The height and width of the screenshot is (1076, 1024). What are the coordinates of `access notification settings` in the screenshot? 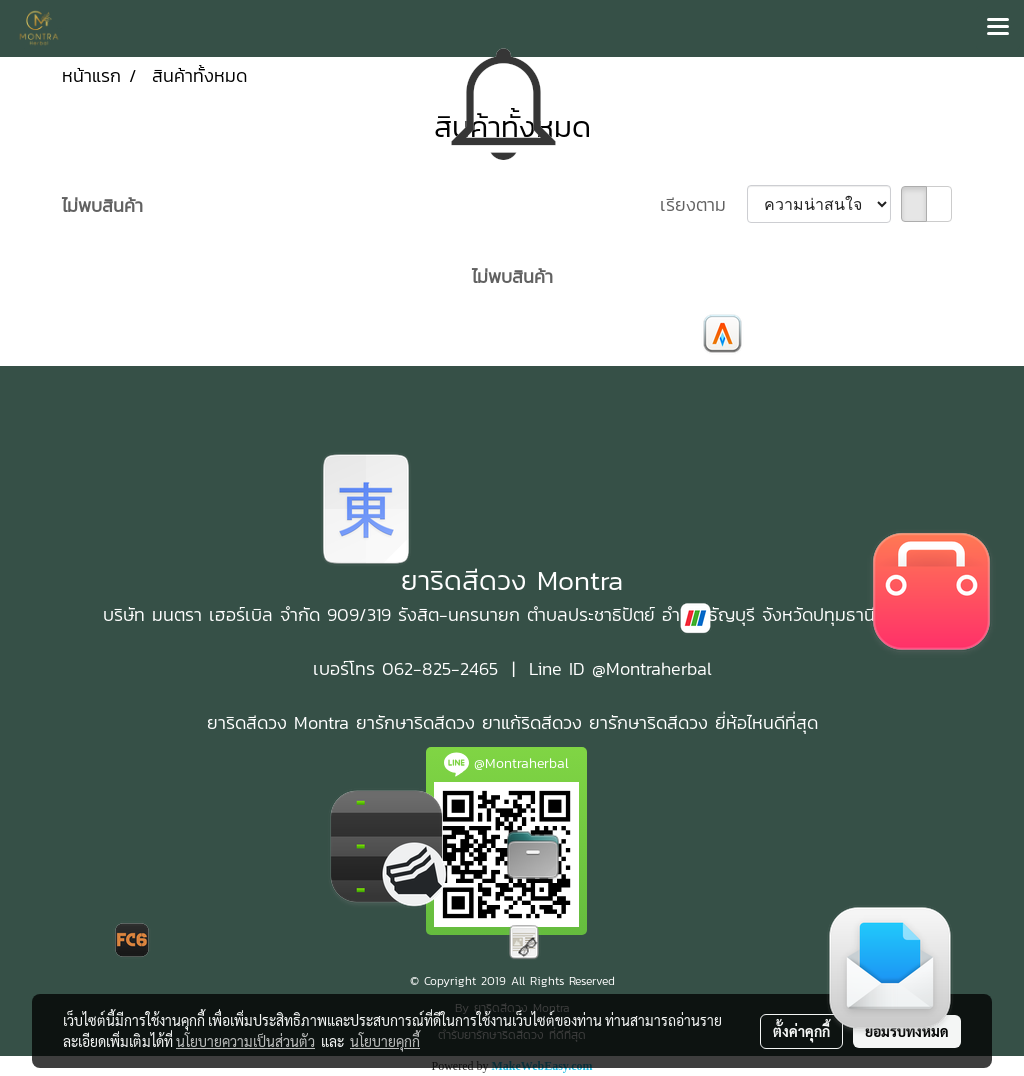 It's located at (503, 100).